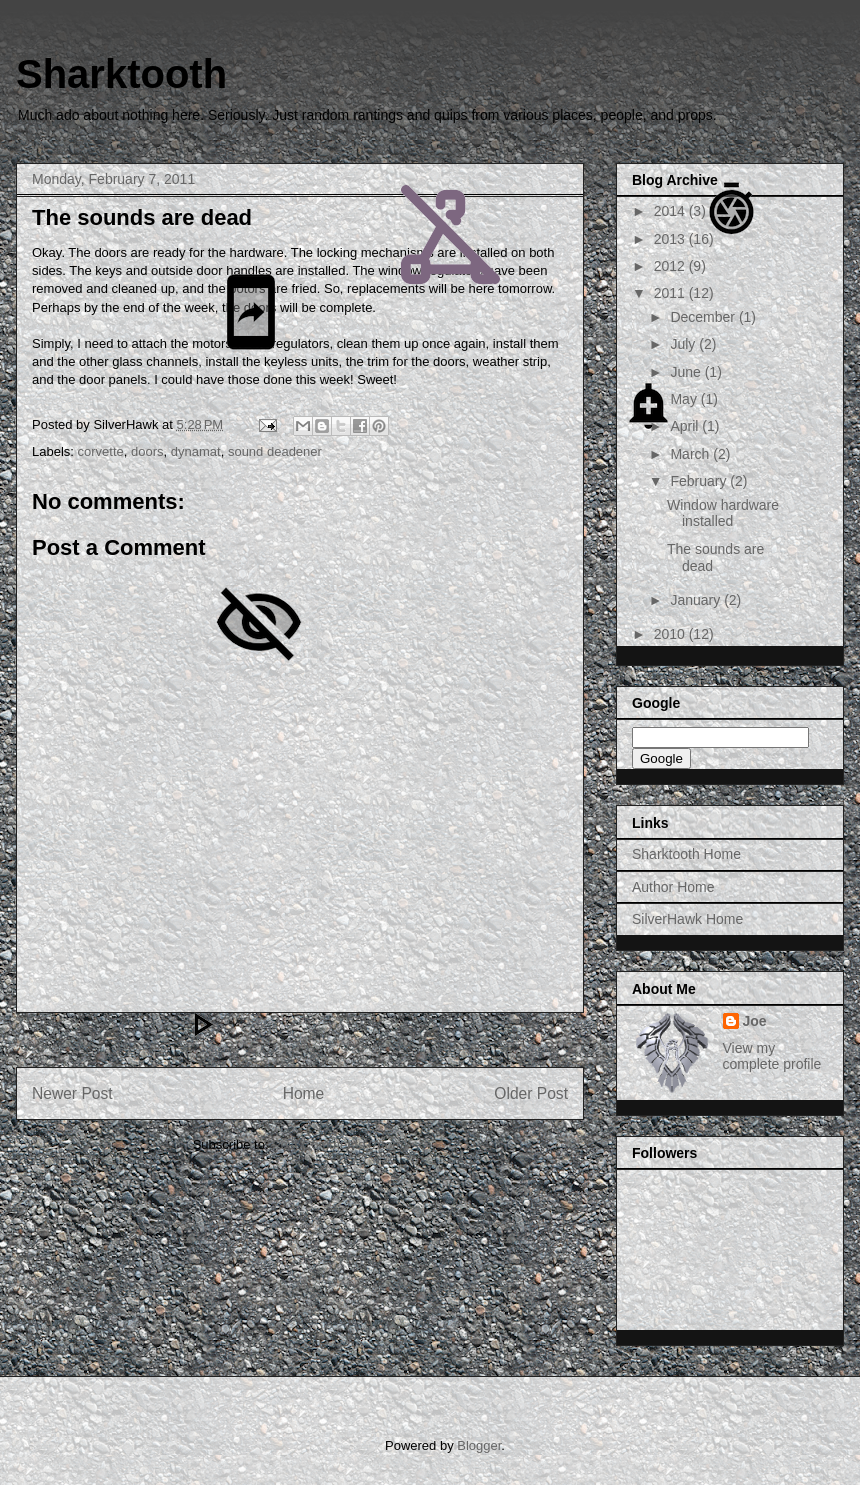 Image resolution: width=860 pixels, height=1485 pixels. Describe the element at coordinates (450, 234) in the screenshot. I see `disable vector triangle tool` at that location.